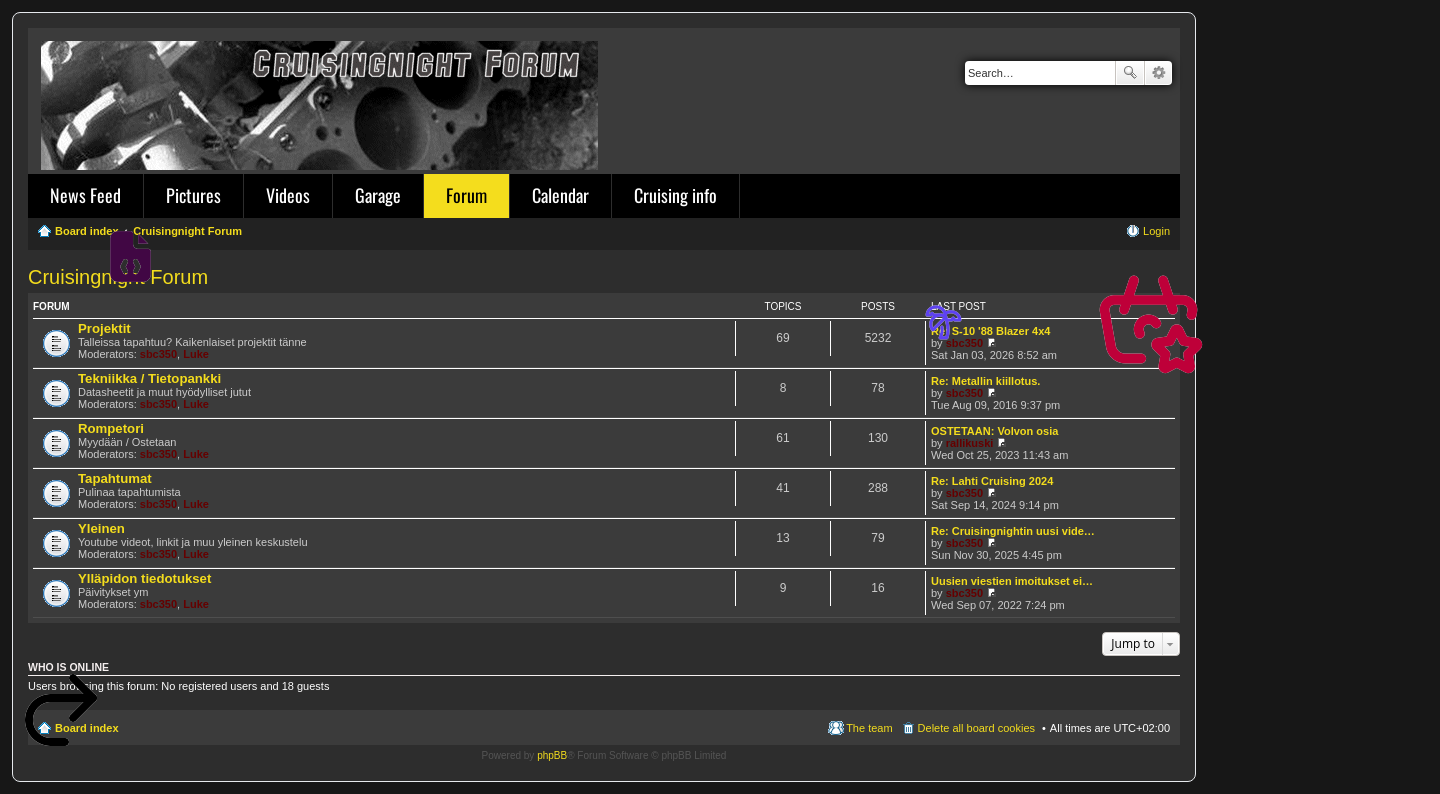  I want to click on browse tropical or beach vacation destinations, so click(943, 321).